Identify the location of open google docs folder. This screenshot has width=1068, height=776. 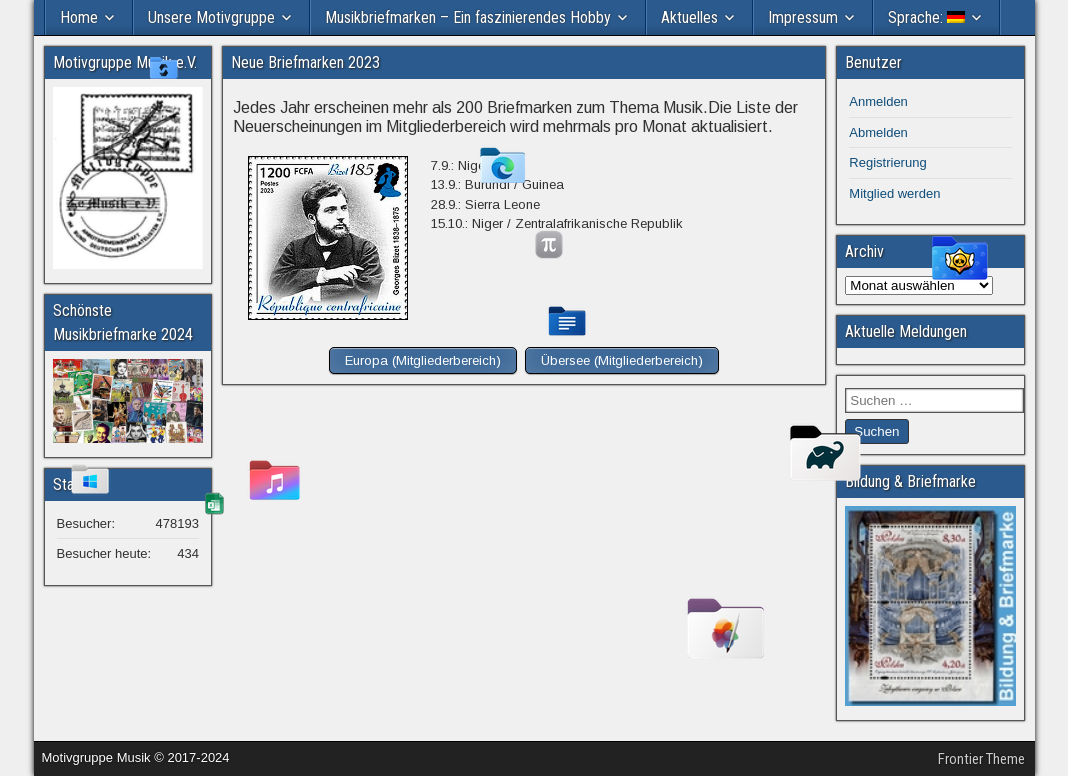
(567, 322).